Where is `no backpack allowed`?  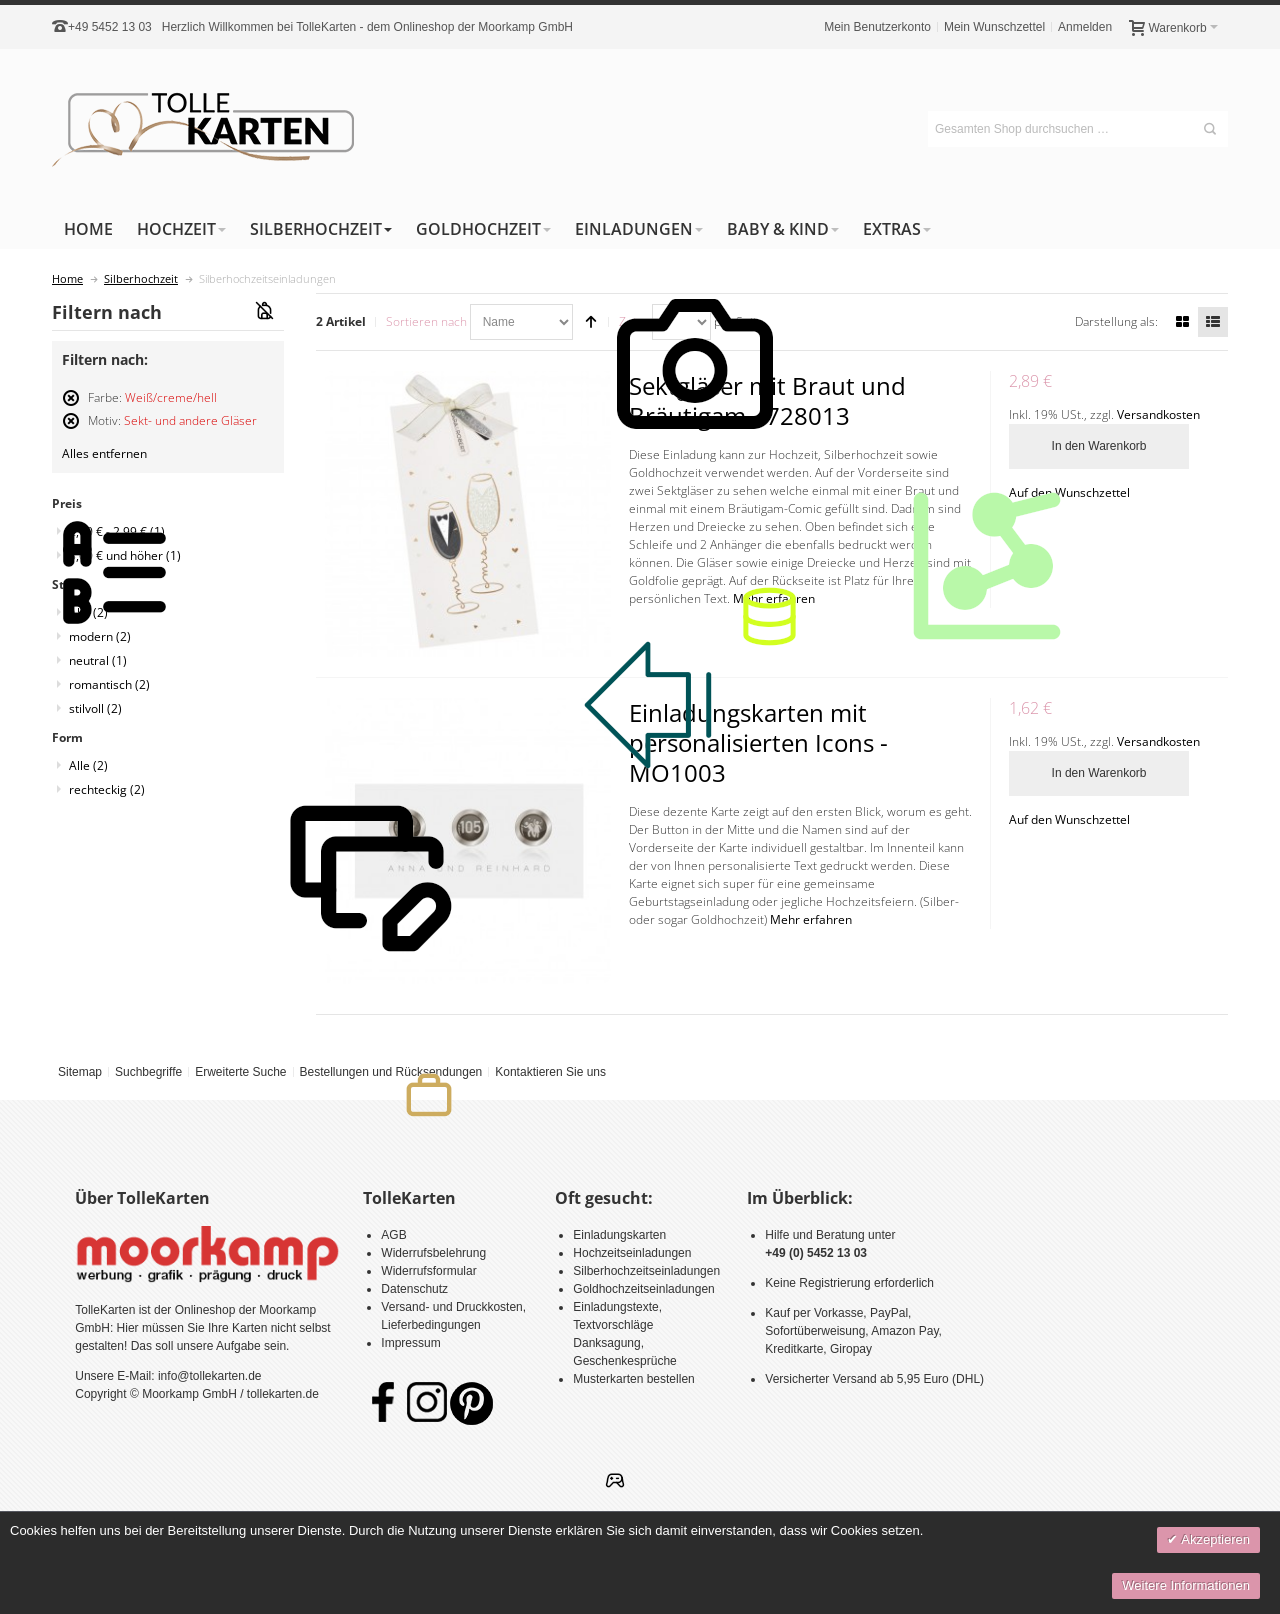
no backpack allowed is located at coordinates (264, 310).